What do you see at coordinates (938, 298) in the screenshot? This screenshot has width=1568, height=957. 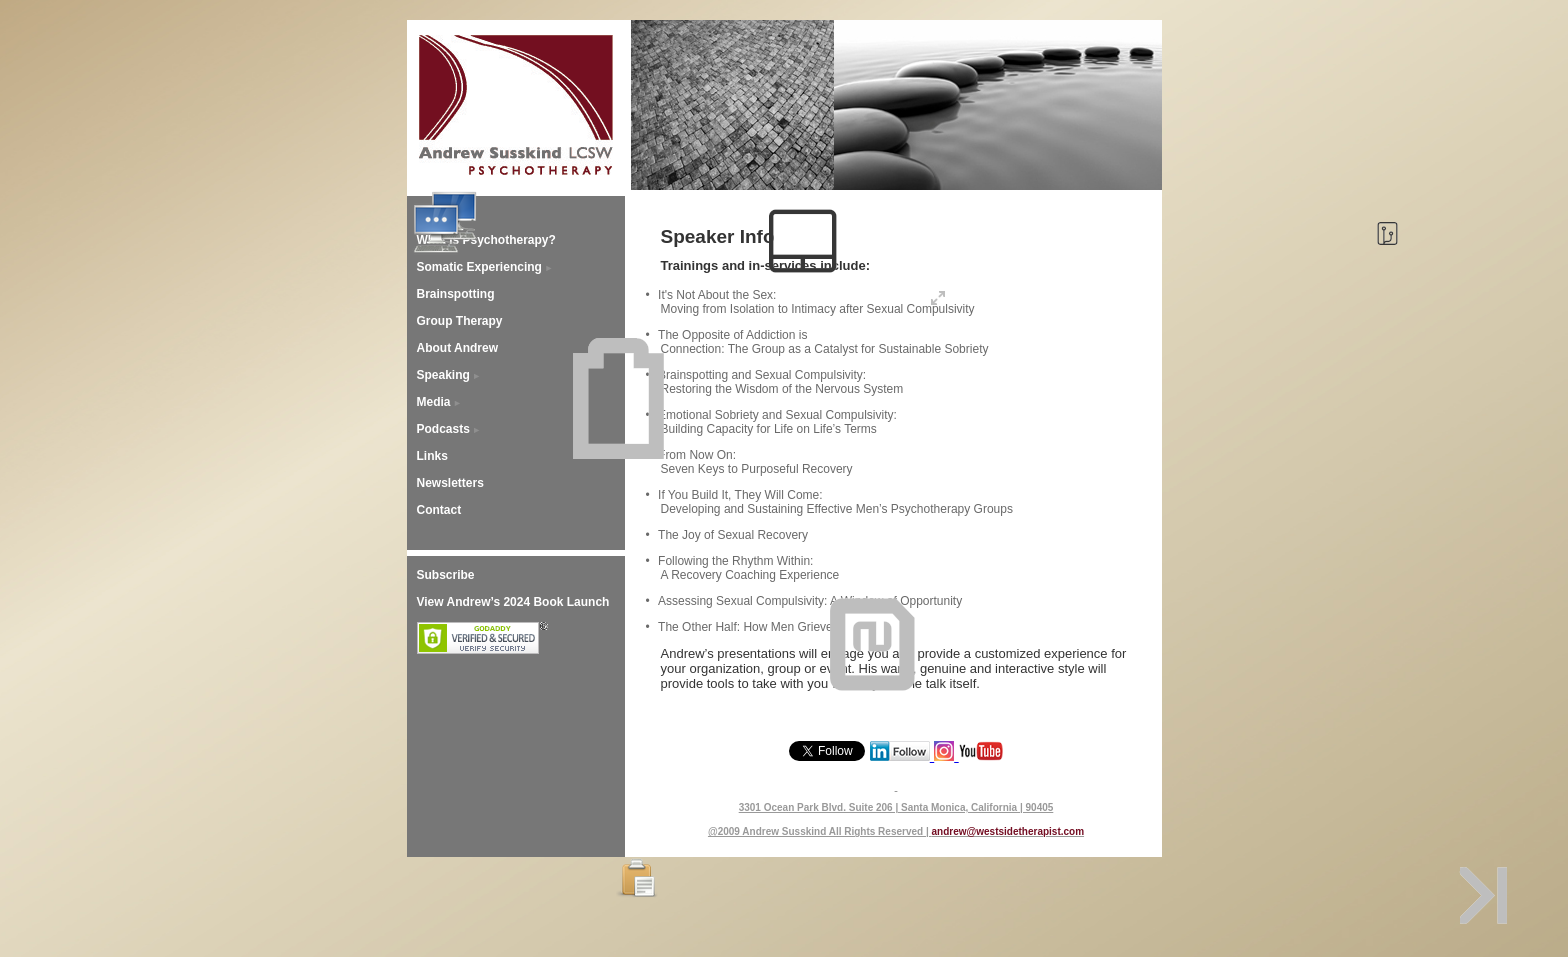 I see `expand content to fullscreen mode` at bounding box center [938, 298].